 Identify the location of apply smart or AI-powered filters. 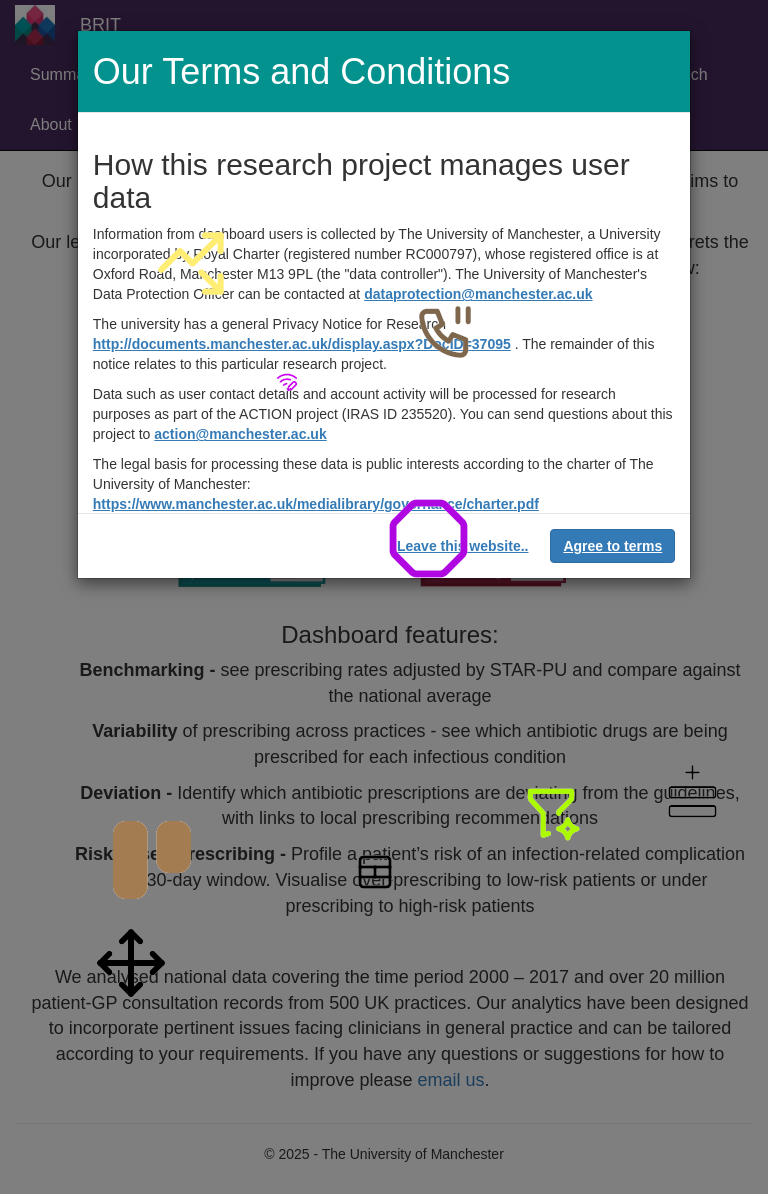
(551, 812).